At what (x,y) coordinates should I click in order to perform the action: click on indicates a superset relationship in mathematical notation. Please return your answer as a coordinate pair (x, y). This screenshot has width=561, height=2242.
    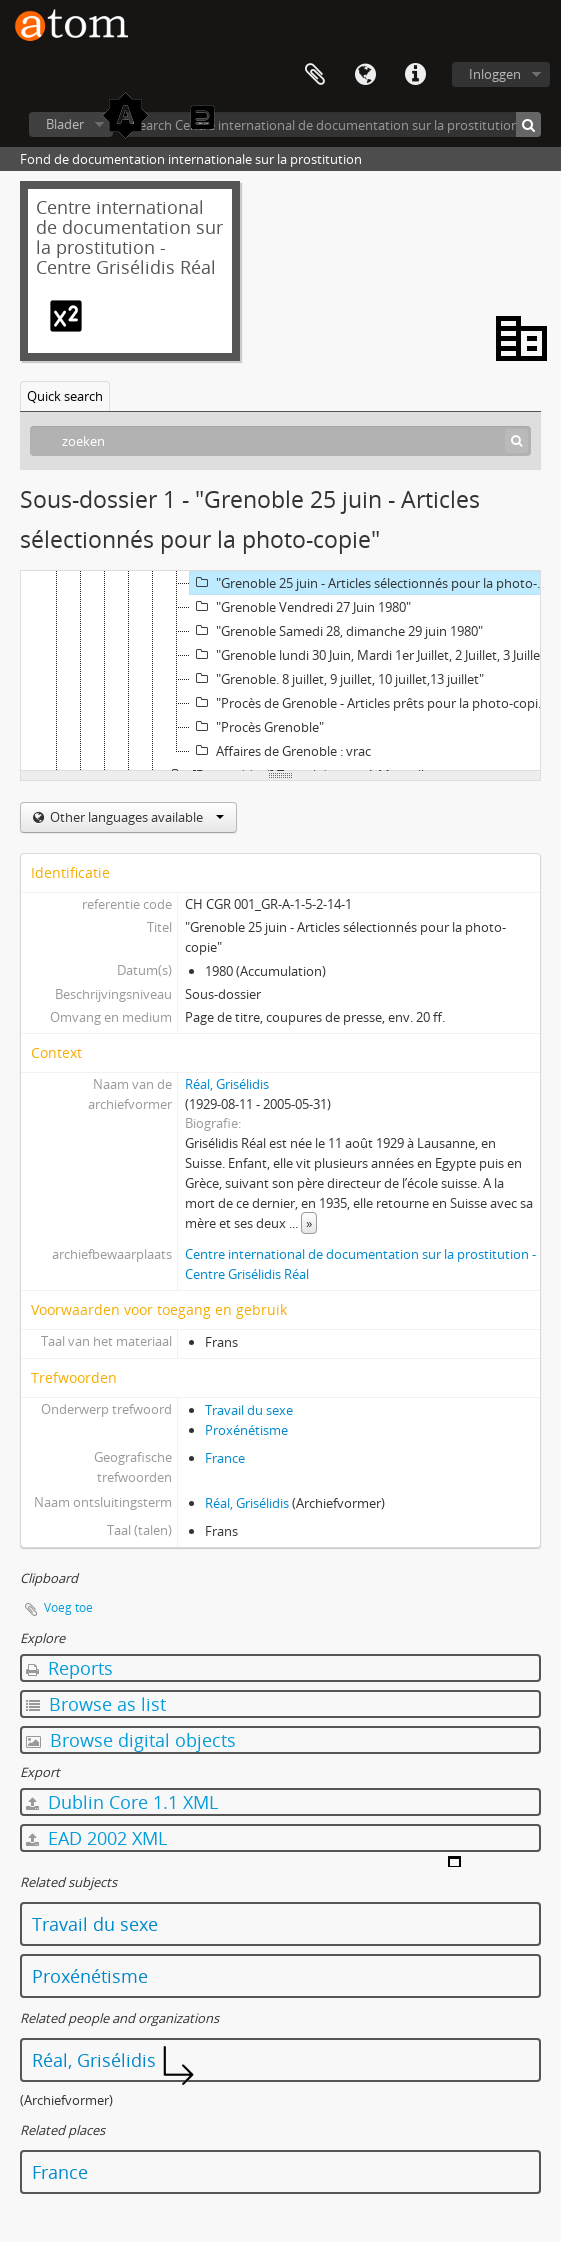
    Looking at the image, I should click on (202, 117).